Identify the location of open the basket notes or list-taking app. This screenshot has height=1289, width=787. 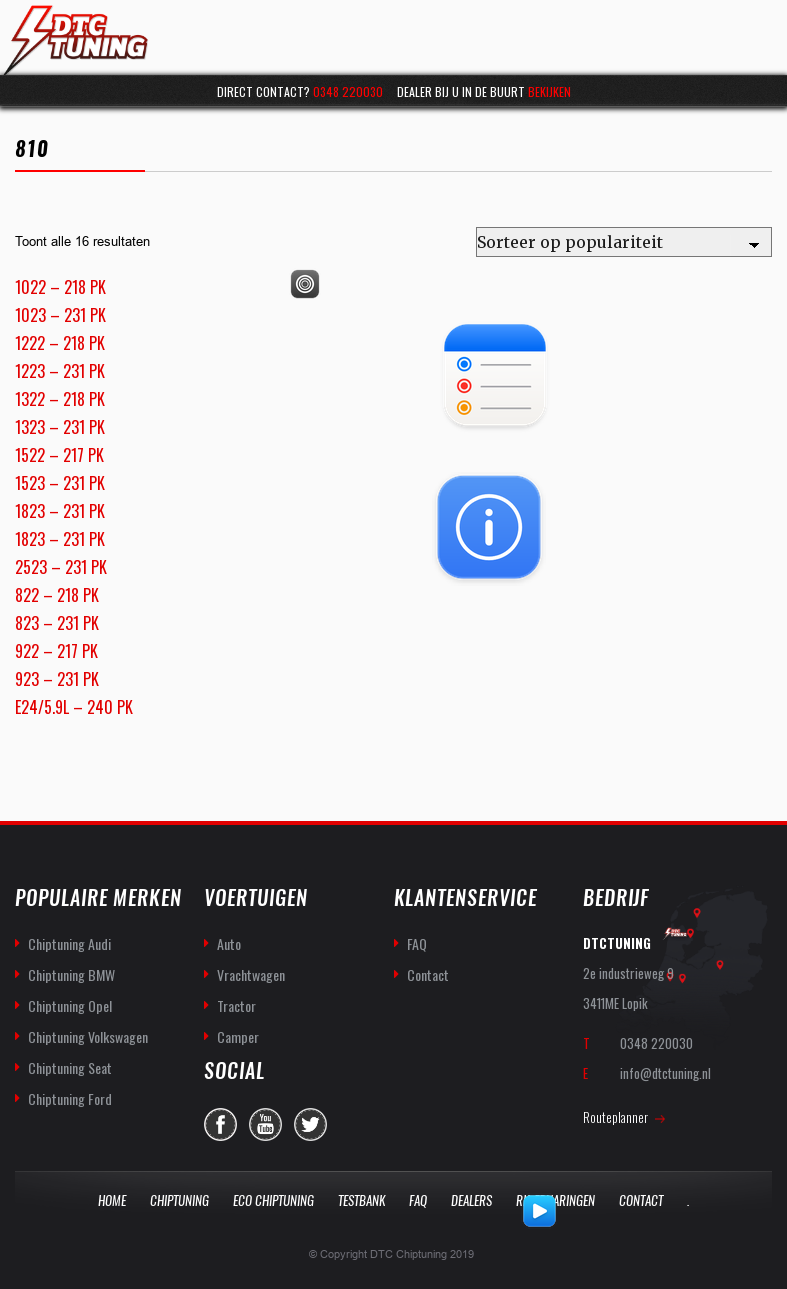
(495, 375).